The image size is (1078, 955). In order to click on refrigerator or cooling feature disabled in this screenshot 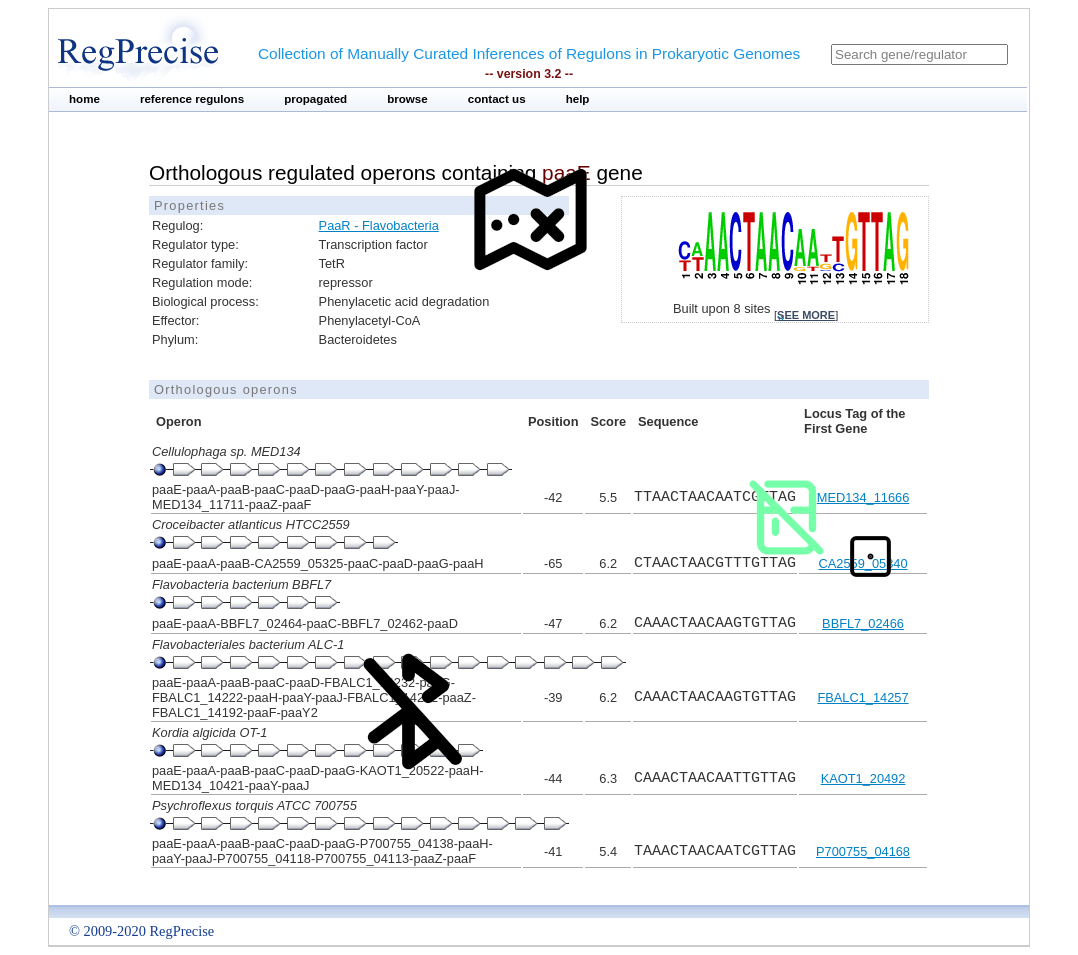, I will do `click(786, 517)`.